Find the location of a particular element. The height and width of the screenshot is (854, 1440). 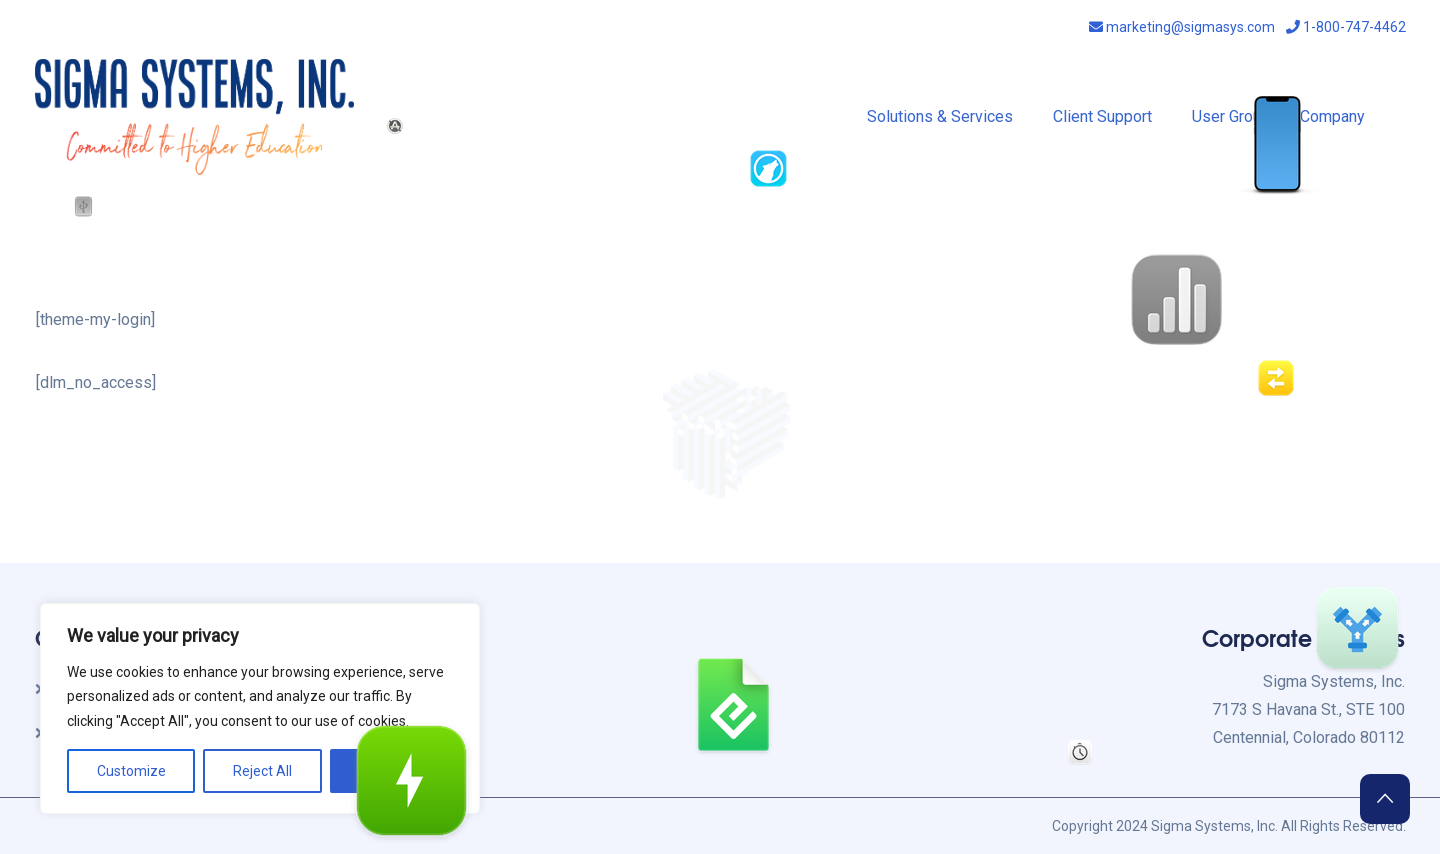

an epub ebook file is located at coordinates (733, 706).